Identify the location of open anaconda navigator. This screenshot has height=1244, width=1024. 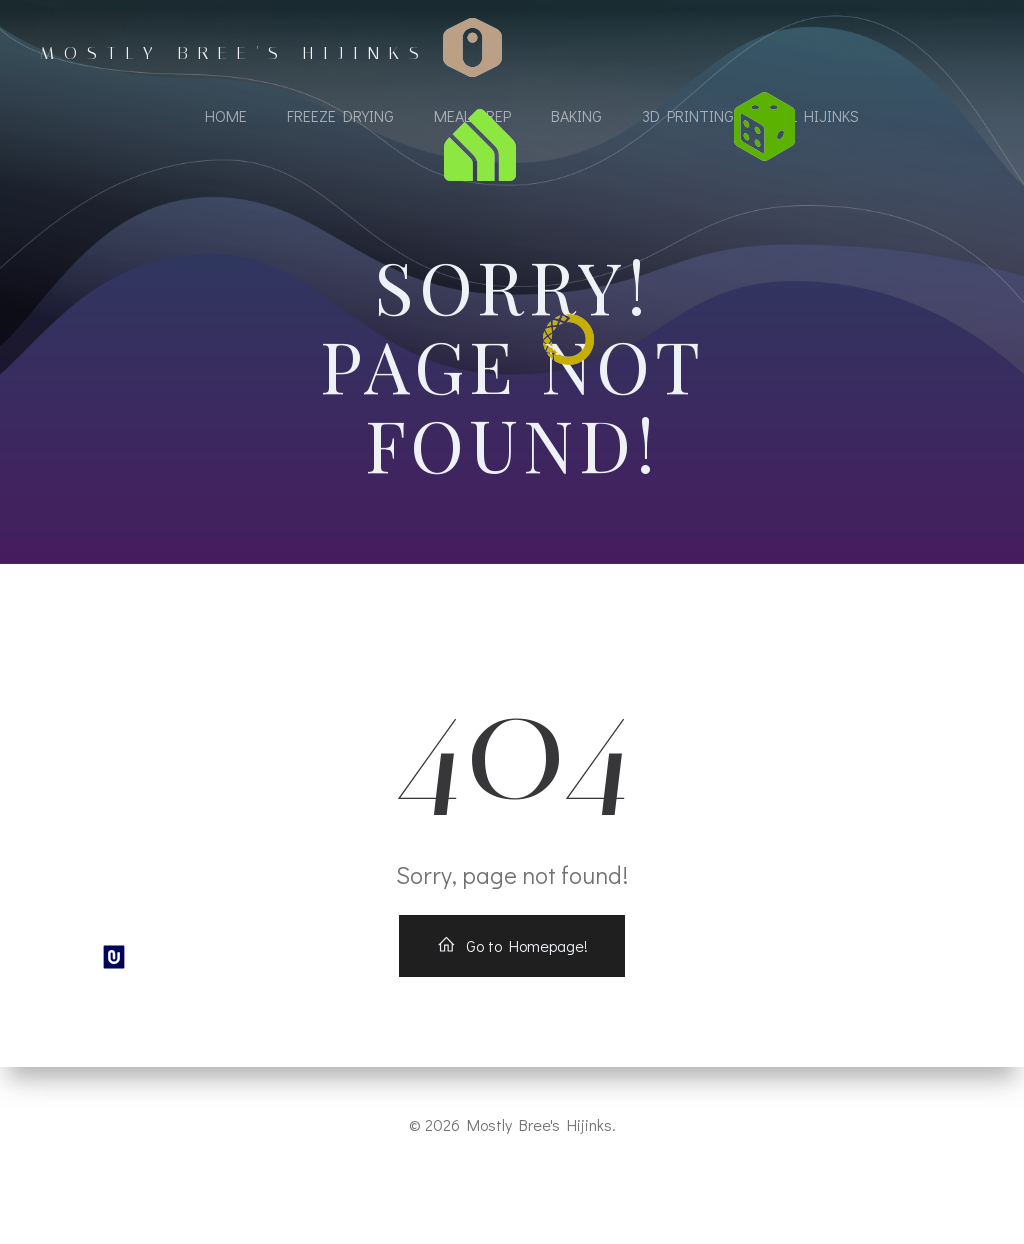
(568, 339).